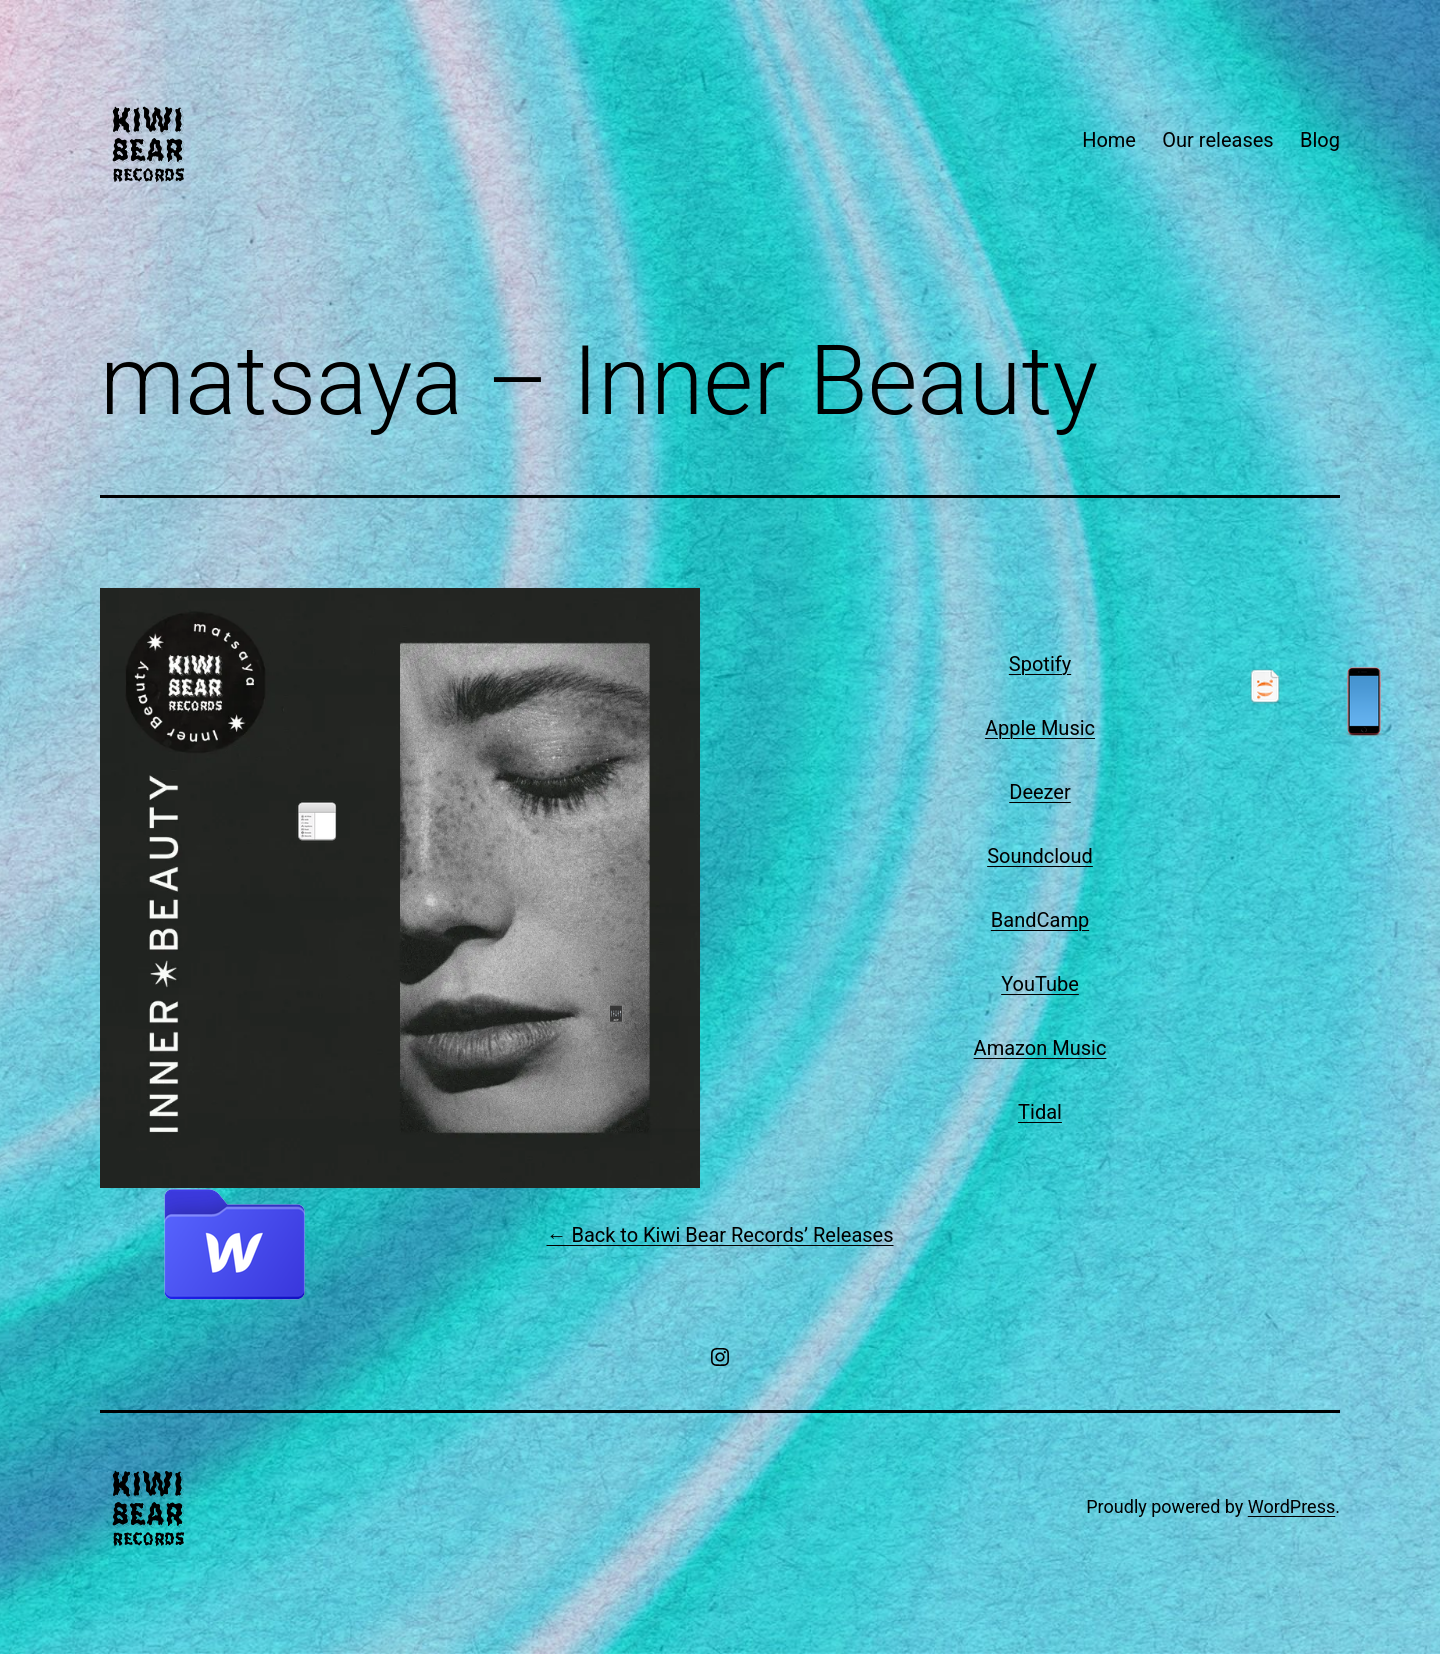 The width and height of the screenshot is (1440, 1654). I want to click on open a jupyter notebook file, so click(1265, 686).